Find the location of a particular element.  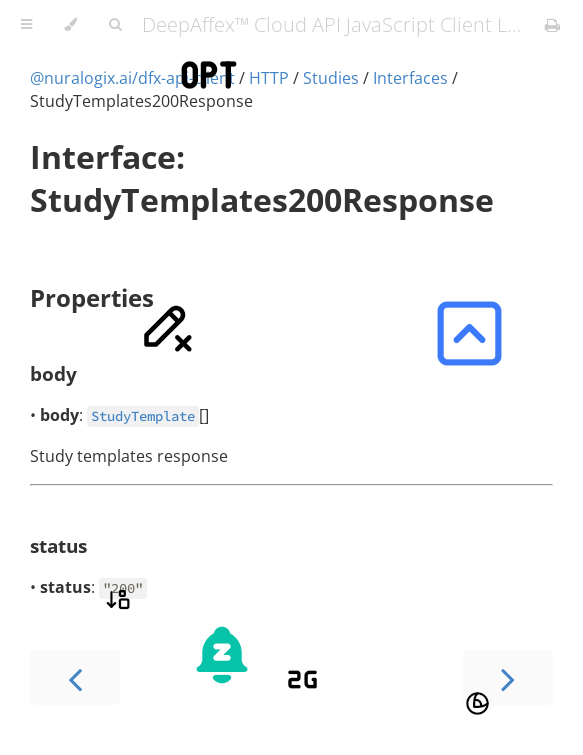

CoreOS brand logo is located at coordinates (477, 703).